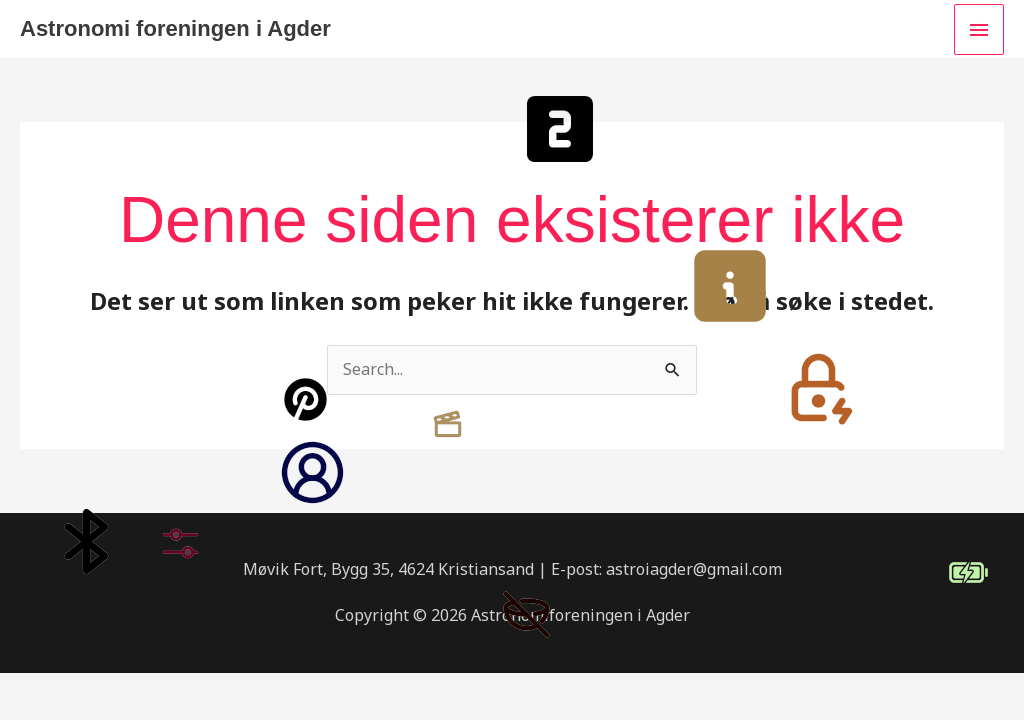 Image resolution: width=1024 pixels, height=720 pixels. What do you see at coordinates (448, 425) in the screenshot?
I see `access video or movie content` at bounding box center [448, 425].